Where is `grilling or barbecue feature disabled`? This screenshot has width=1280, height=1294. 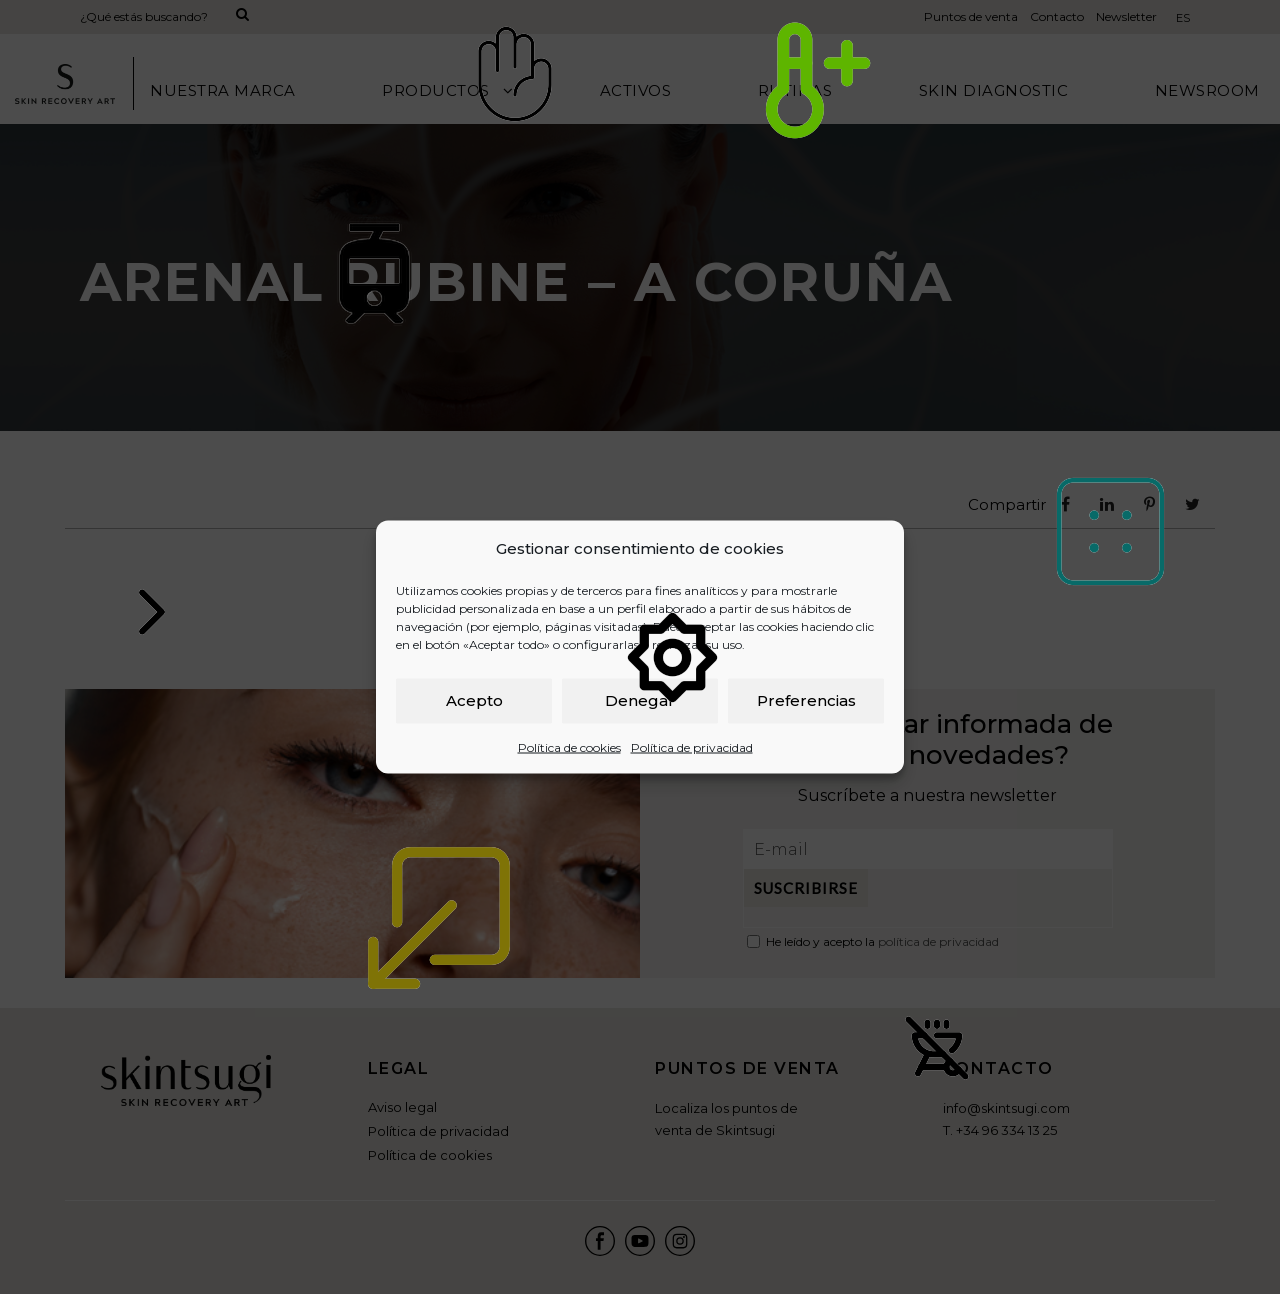
grilling or barbecue feature disabled is located at coordinates (937, 1048).